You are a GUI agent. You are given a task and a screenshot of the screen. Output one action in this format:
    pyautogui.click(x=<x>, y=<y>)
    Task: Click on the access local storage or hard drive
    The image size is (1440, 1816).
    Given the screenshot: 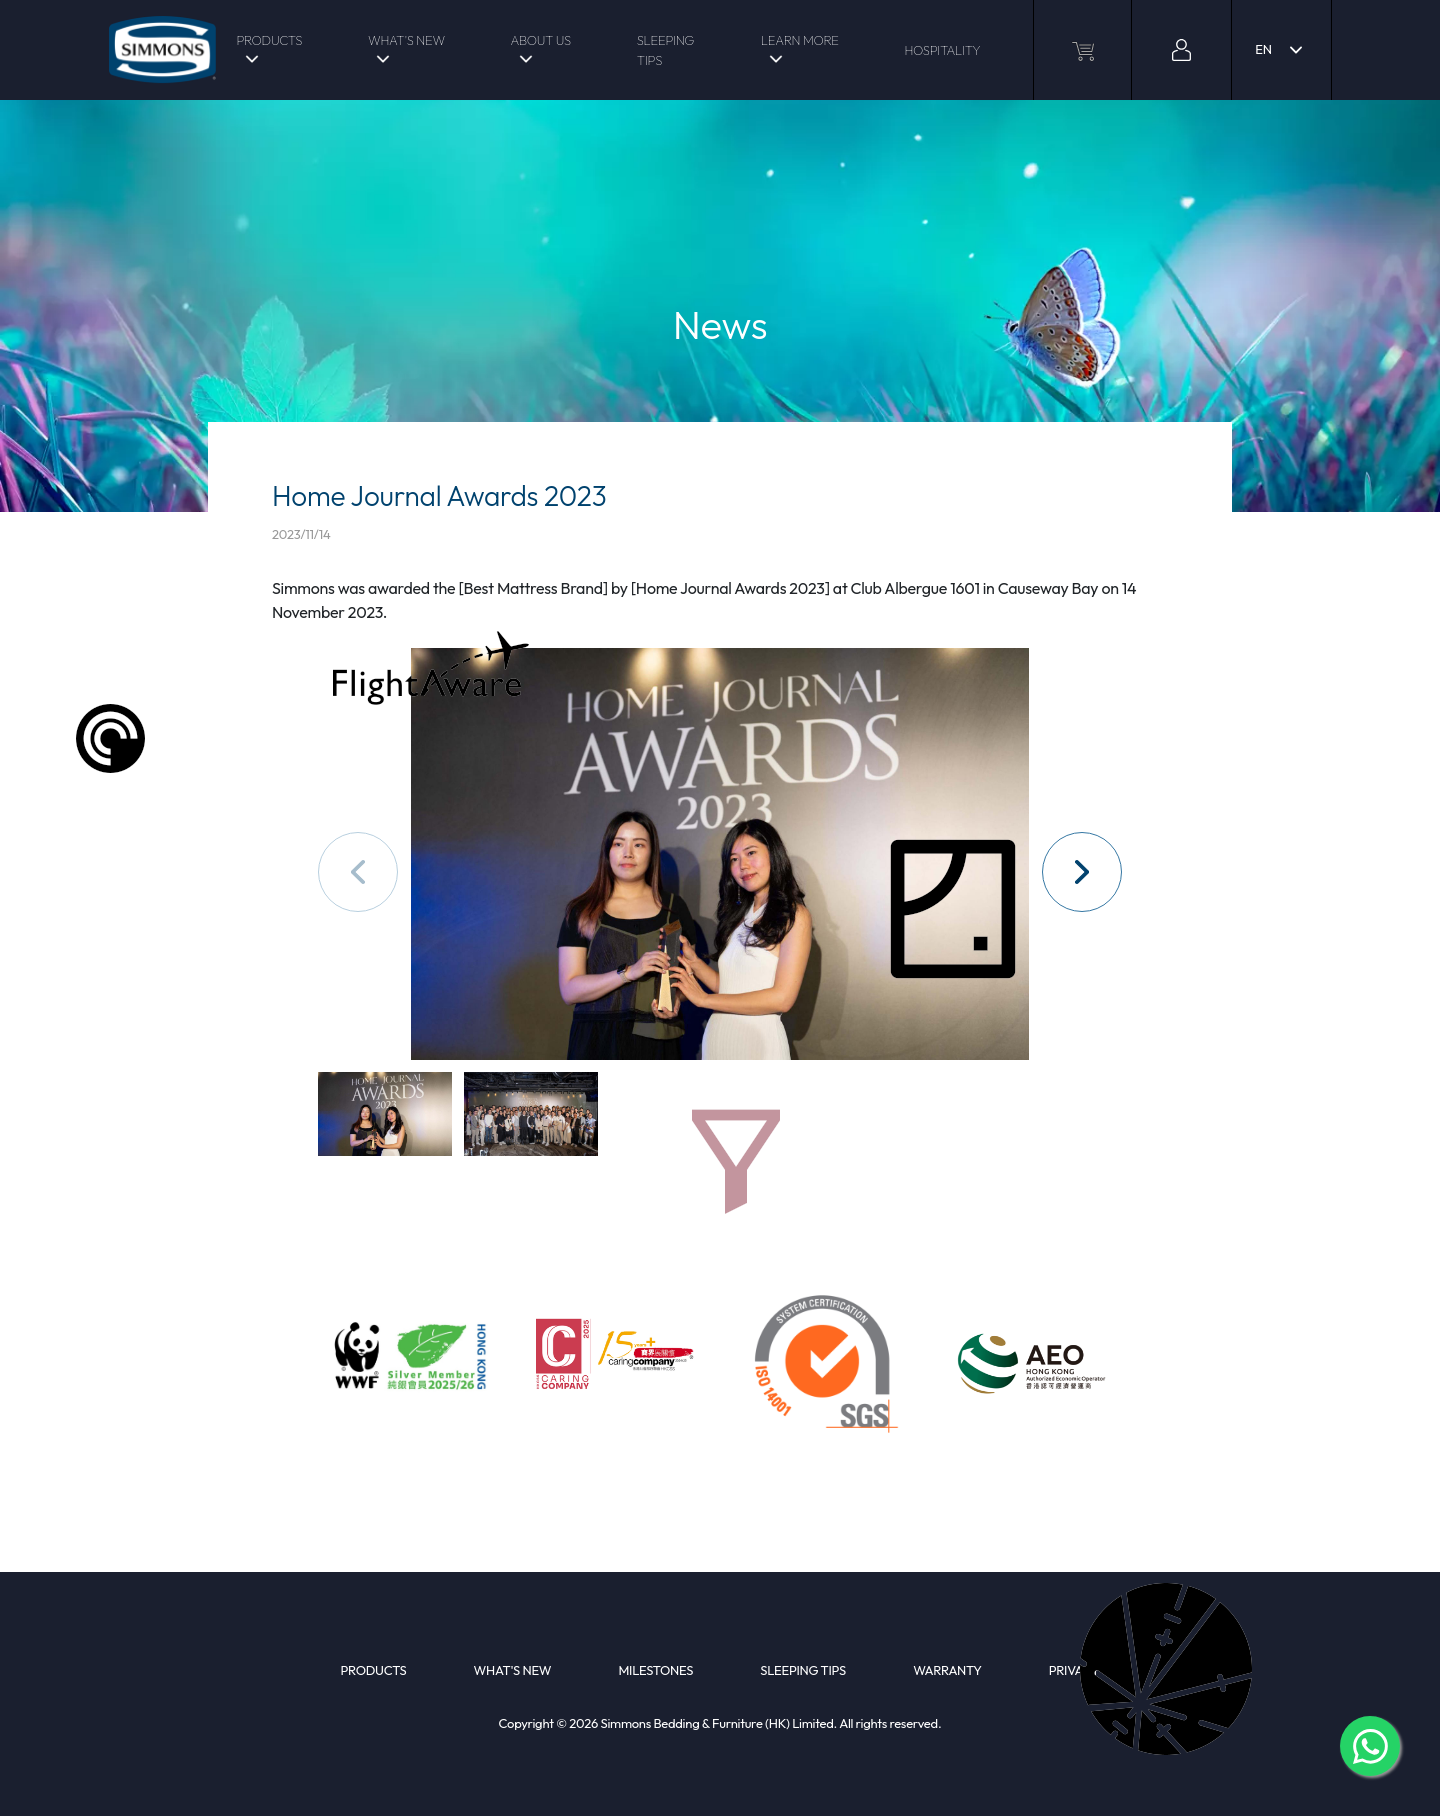 What is the action you would take?
    pyautogui.click(x=953, y=909)
    